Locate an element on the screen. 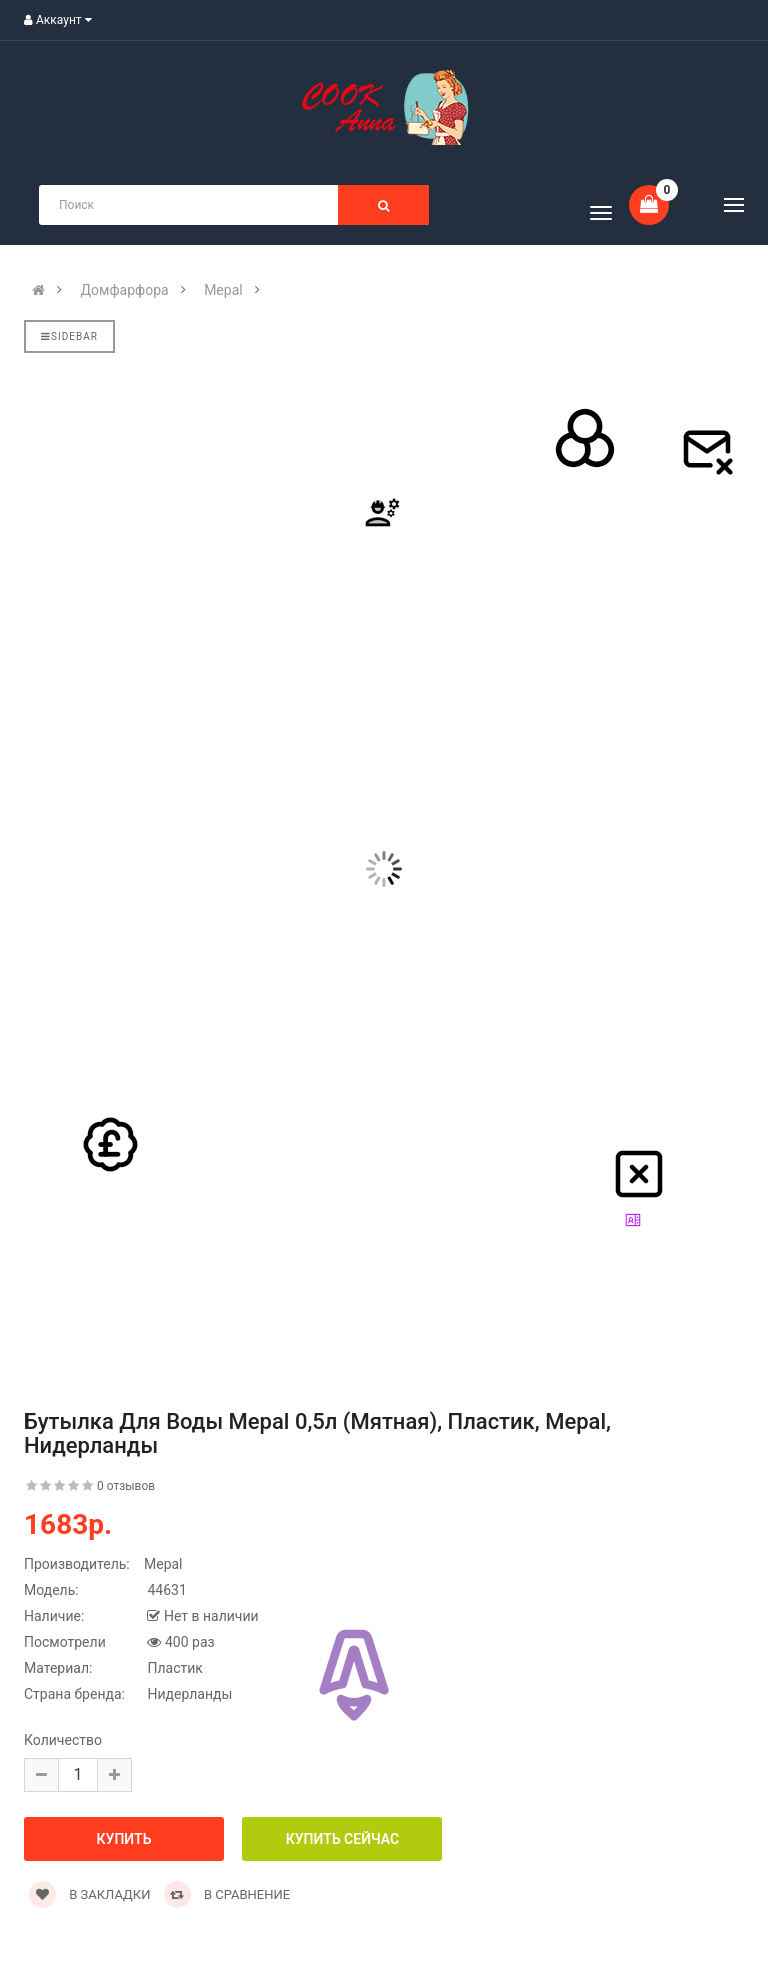 The height and width of the screenshot is (1963, 768). delete an email message is located at coordinates (707, 449).